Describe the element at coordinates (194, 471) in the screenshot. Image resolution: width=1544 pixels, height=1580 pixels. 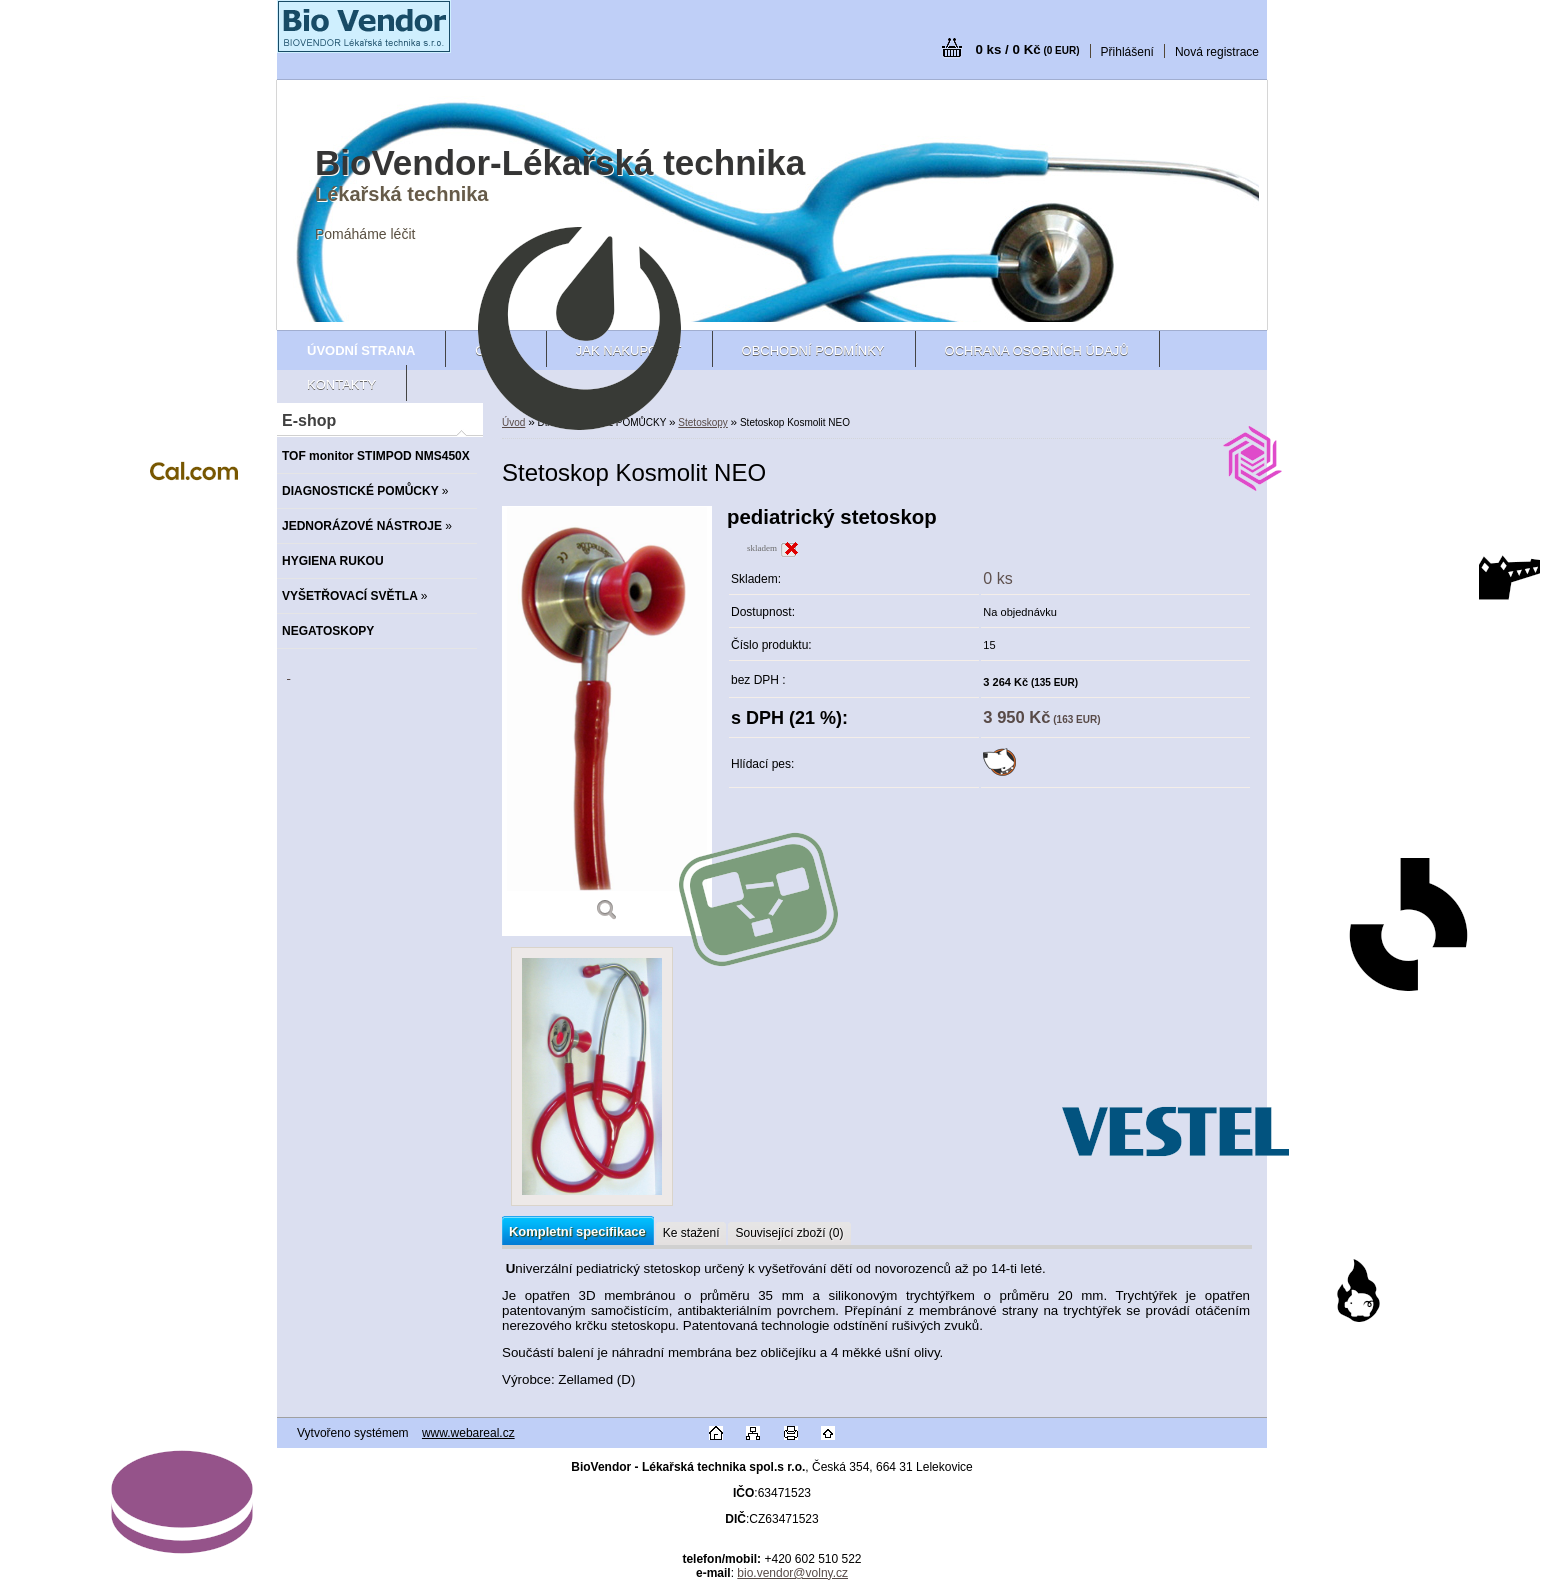
I see `open cal.com scheduling app` at that location.